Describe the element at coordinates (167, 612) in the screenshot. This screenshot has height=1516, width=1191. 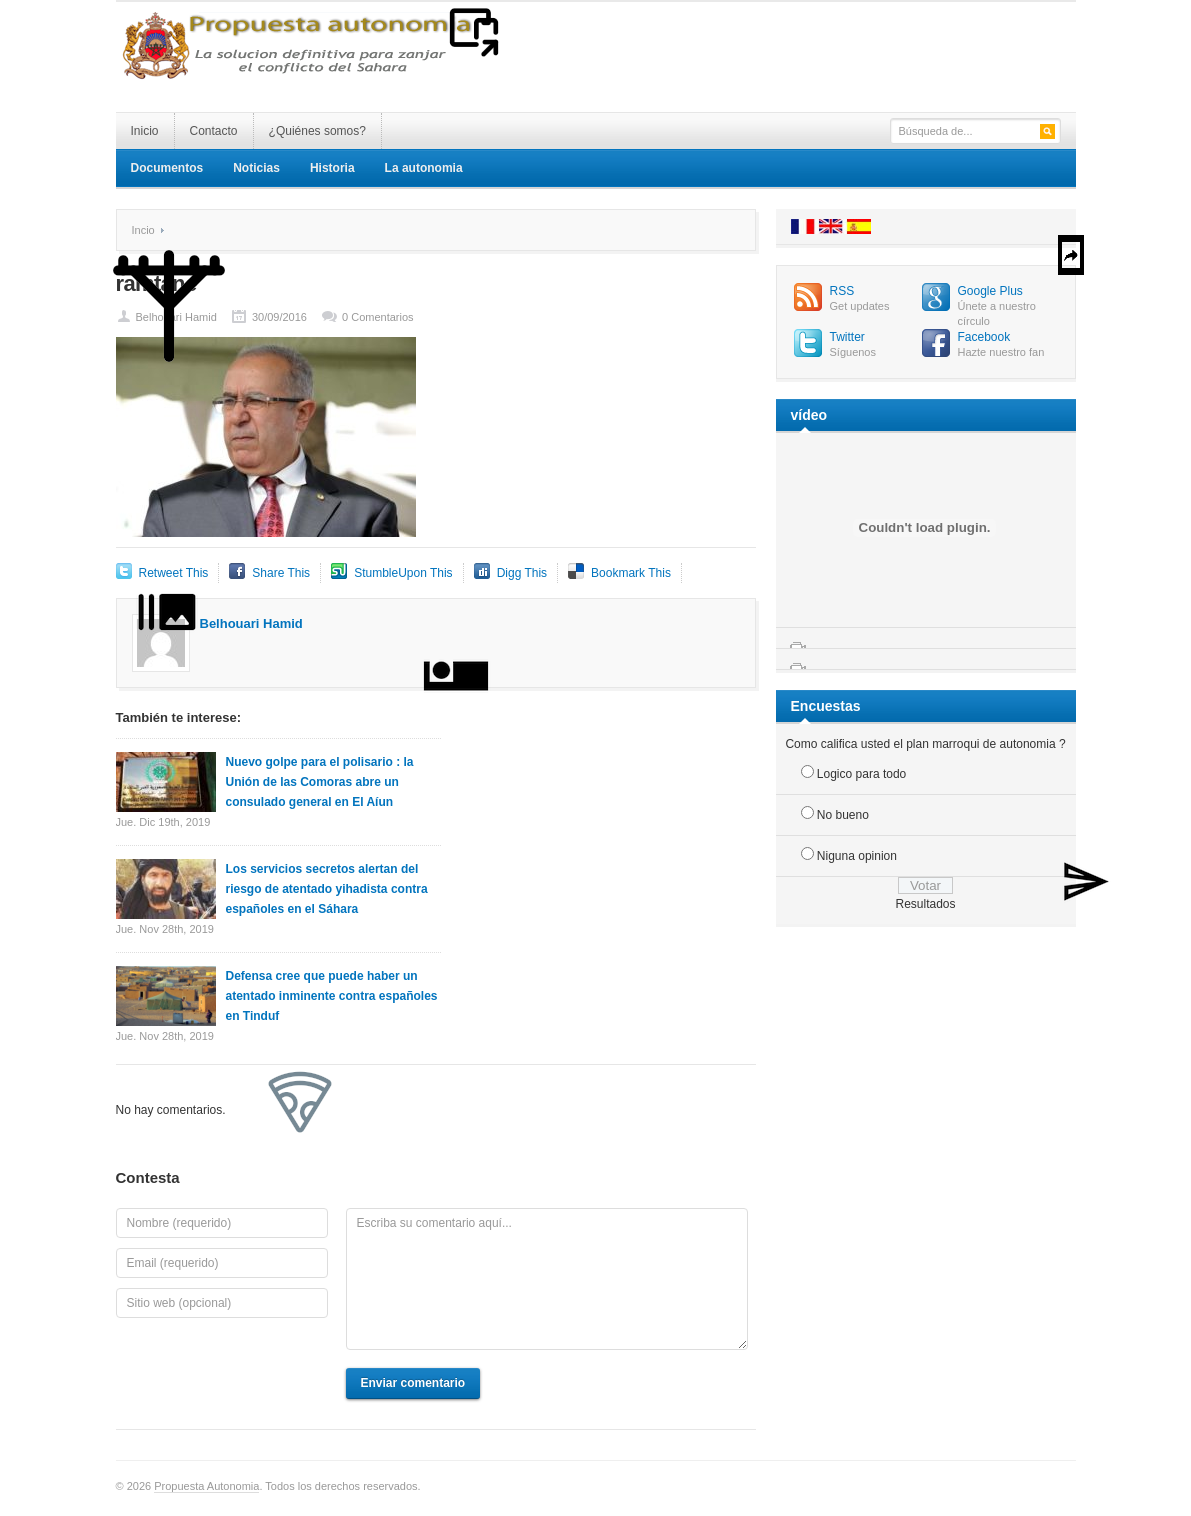
I see `enable burst mode for rapid photo capture` at that location.